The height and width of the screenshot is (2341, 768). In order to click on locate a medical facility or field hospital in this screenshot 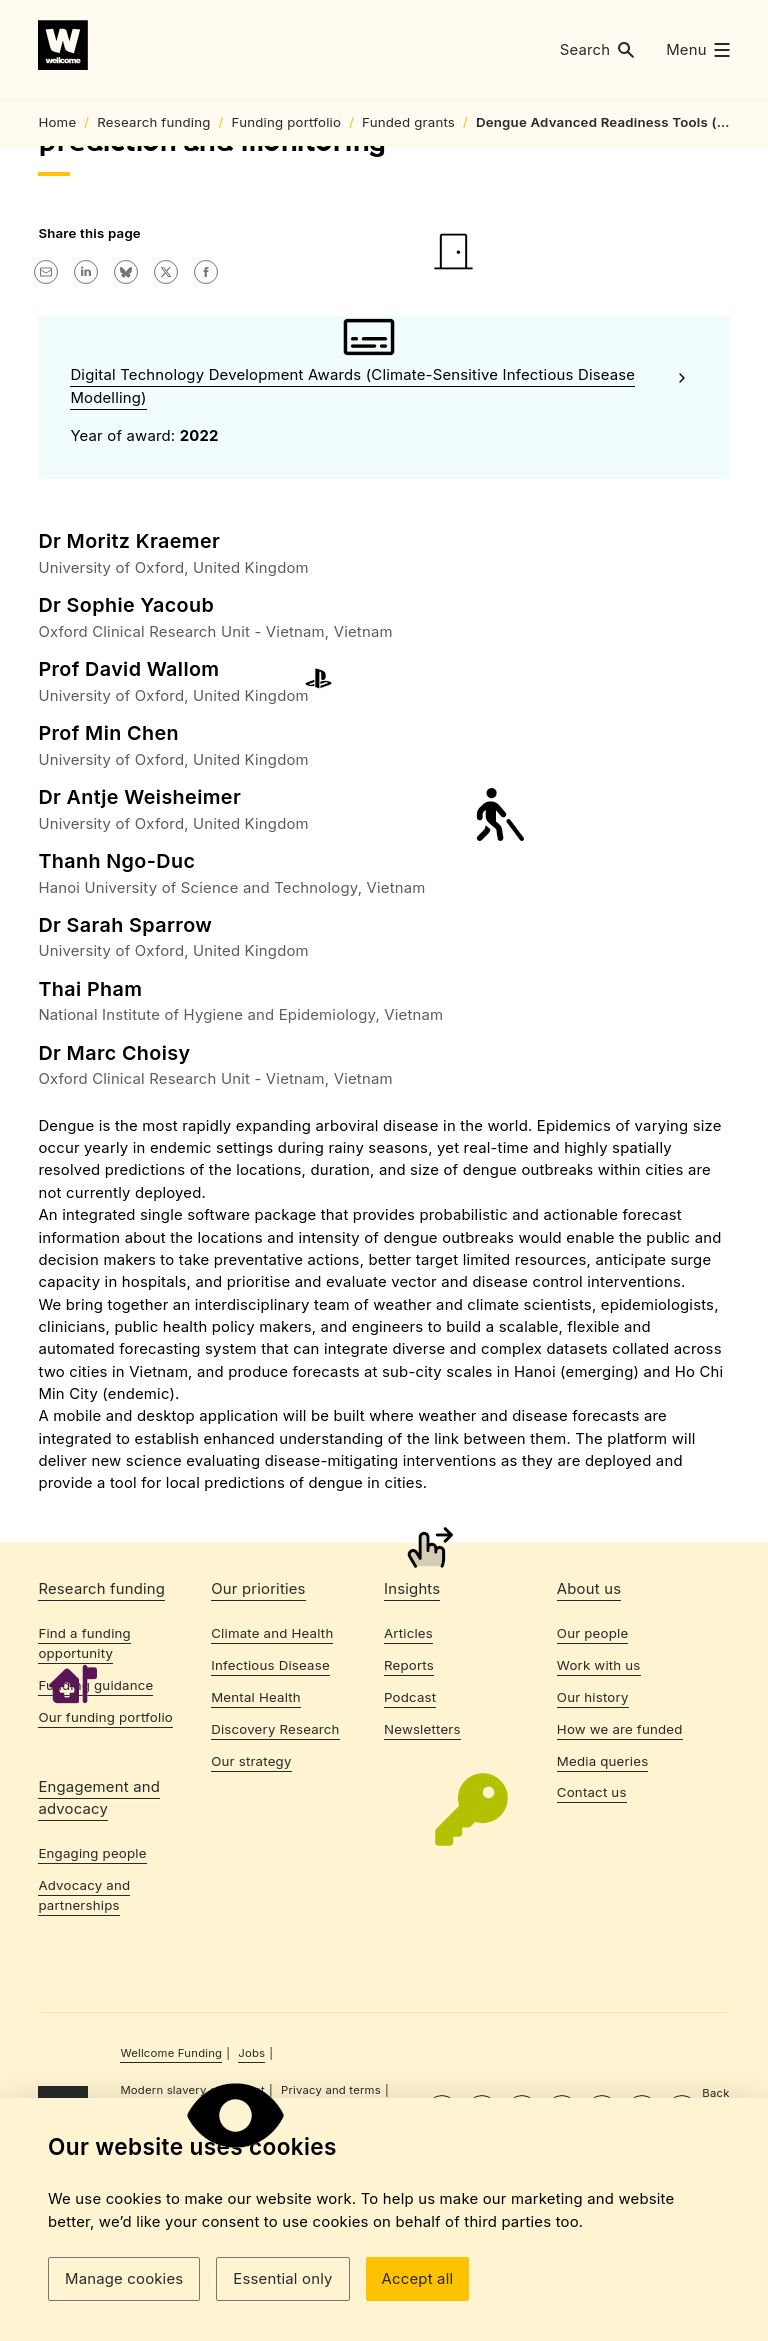, I will do `click(73, 1684)`.